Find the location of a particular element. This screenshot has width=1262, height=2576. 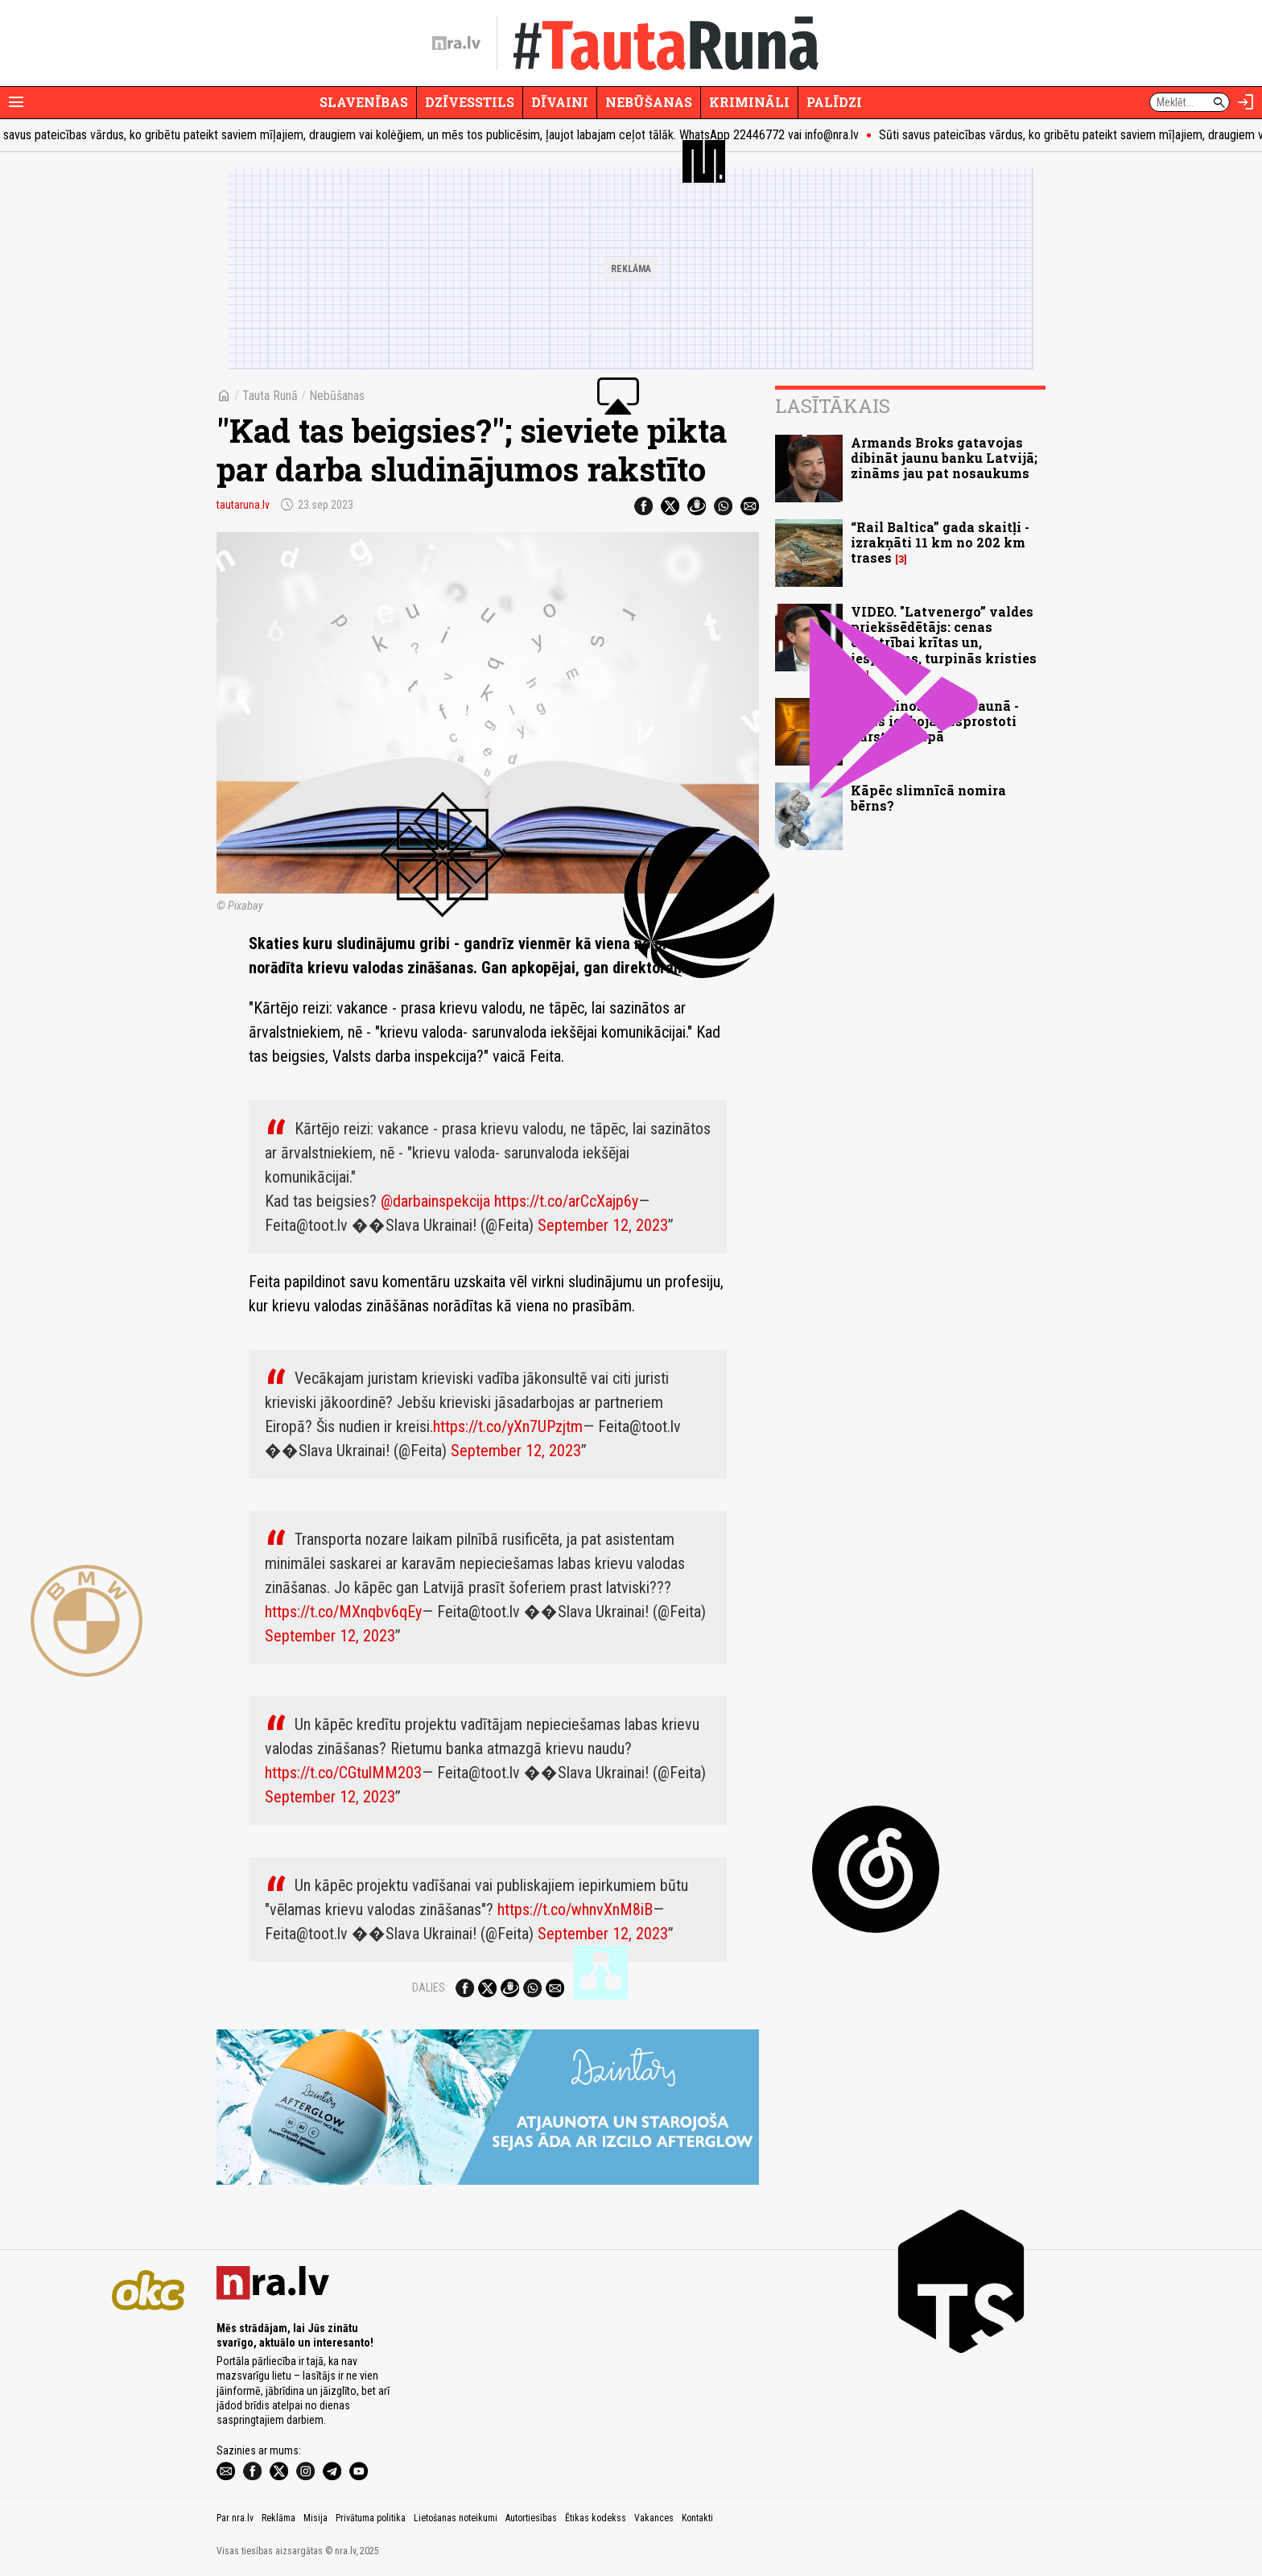

open the Google Play Store is located at coordinates (893, 704).